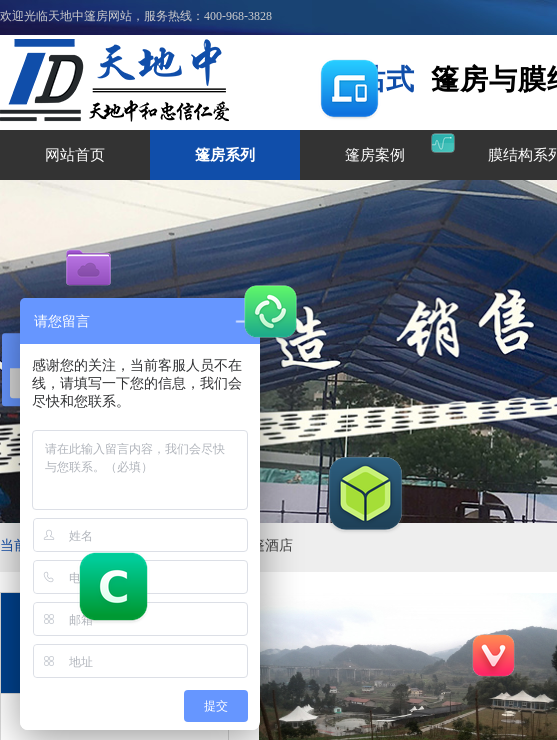 The height and width of the screenshot is (740, 557). Describe the element at coordinates (443, 143) in the screenshot. I see `open psensor temperature monitoring app` at that location.